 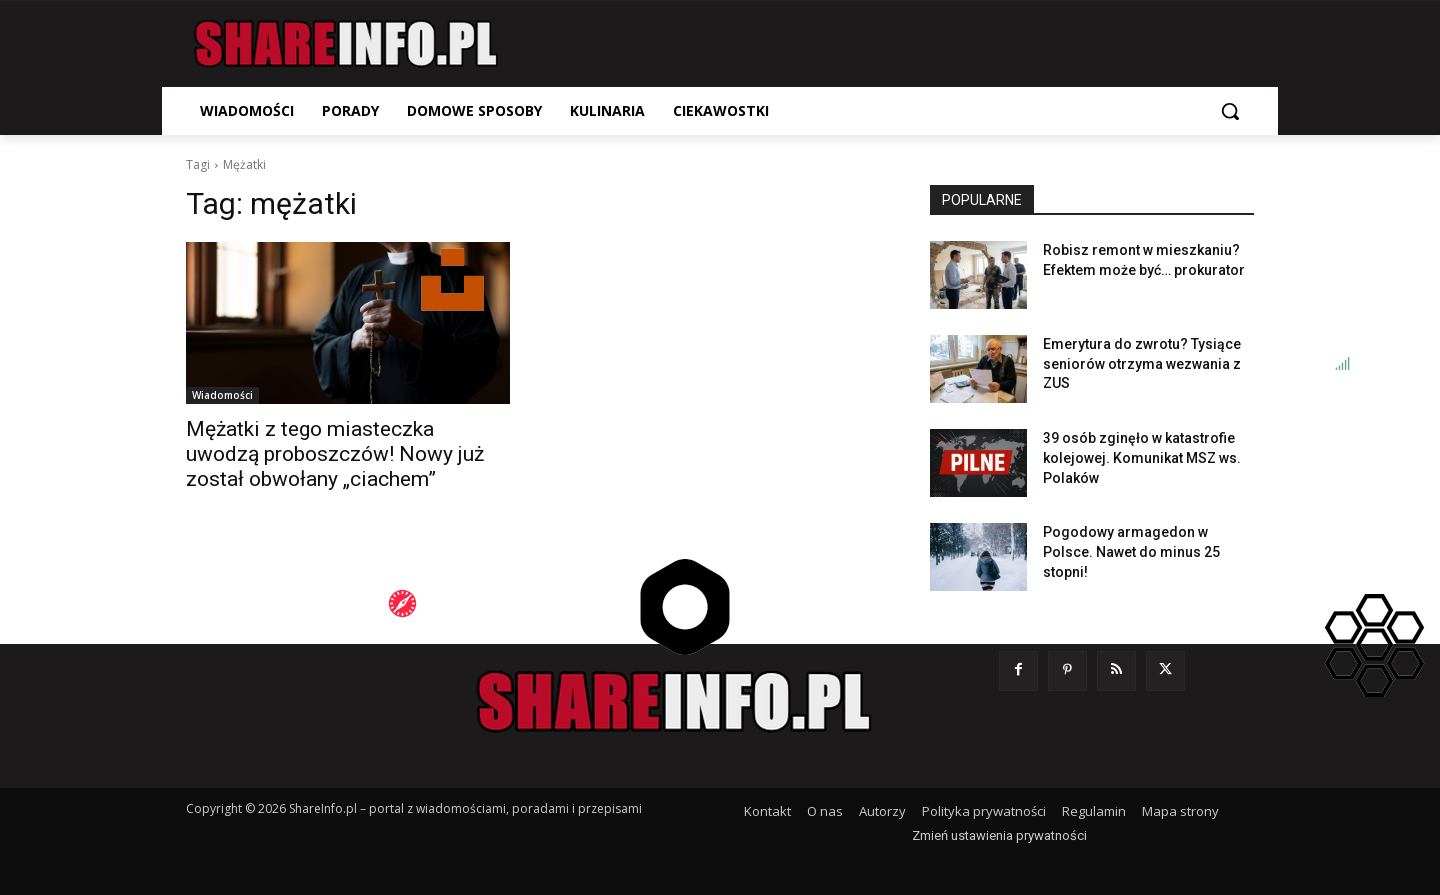 I want to click on cilium logo - open source cloud native networking platform, so click(x=1374, y=645).